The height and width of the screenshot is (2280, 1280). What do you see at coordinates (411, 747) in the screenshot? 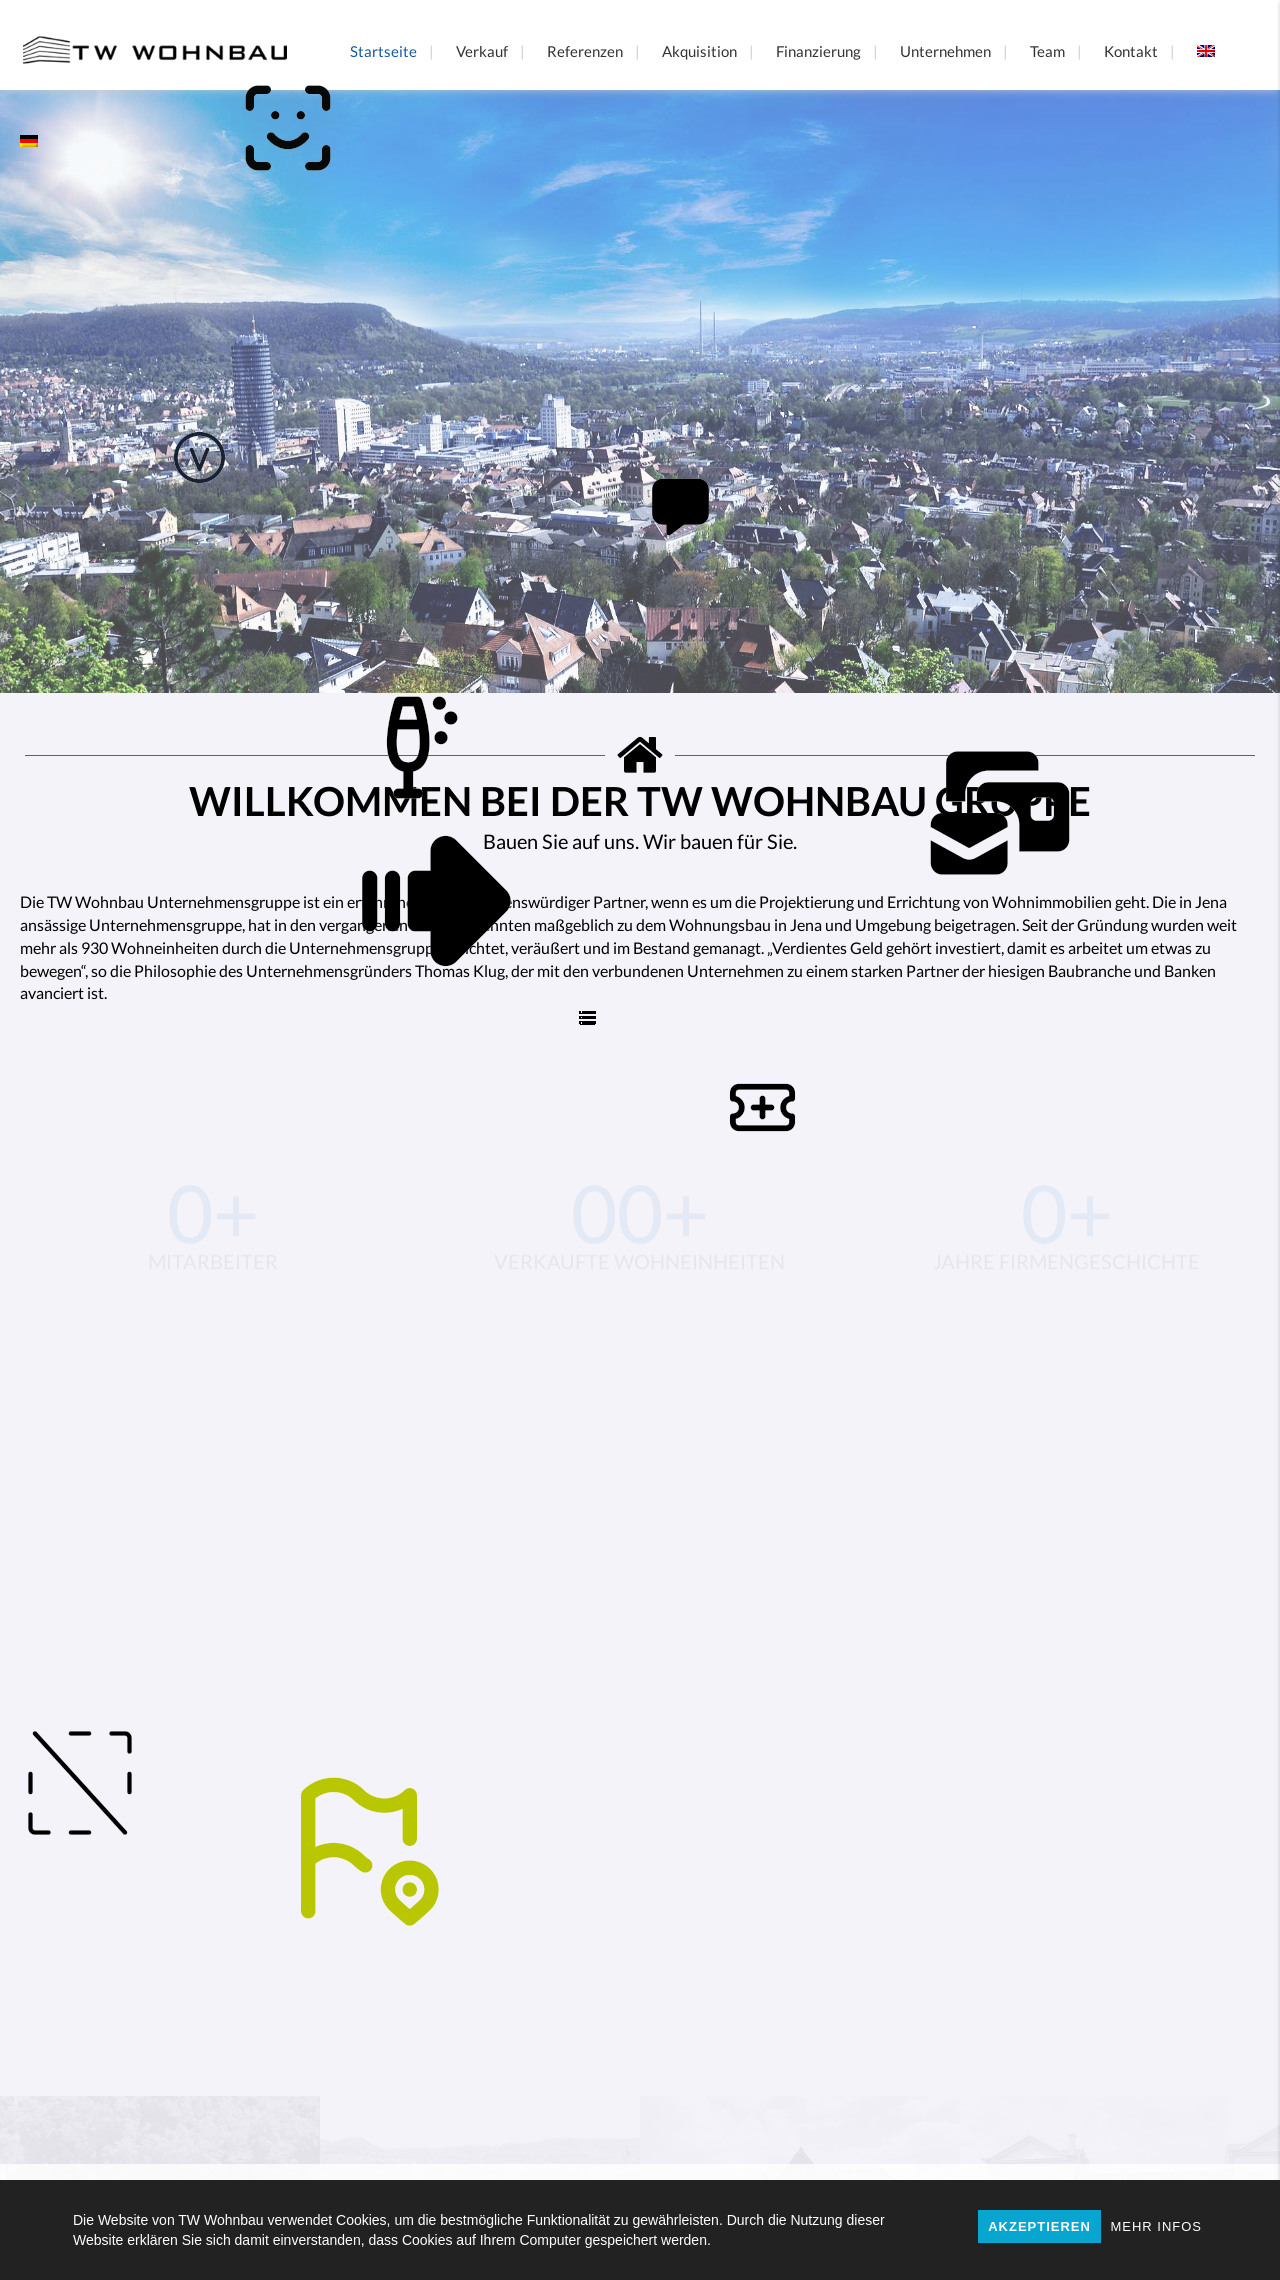
I see `celebrate an achievement or milestone` at bounding box center [411, 747].